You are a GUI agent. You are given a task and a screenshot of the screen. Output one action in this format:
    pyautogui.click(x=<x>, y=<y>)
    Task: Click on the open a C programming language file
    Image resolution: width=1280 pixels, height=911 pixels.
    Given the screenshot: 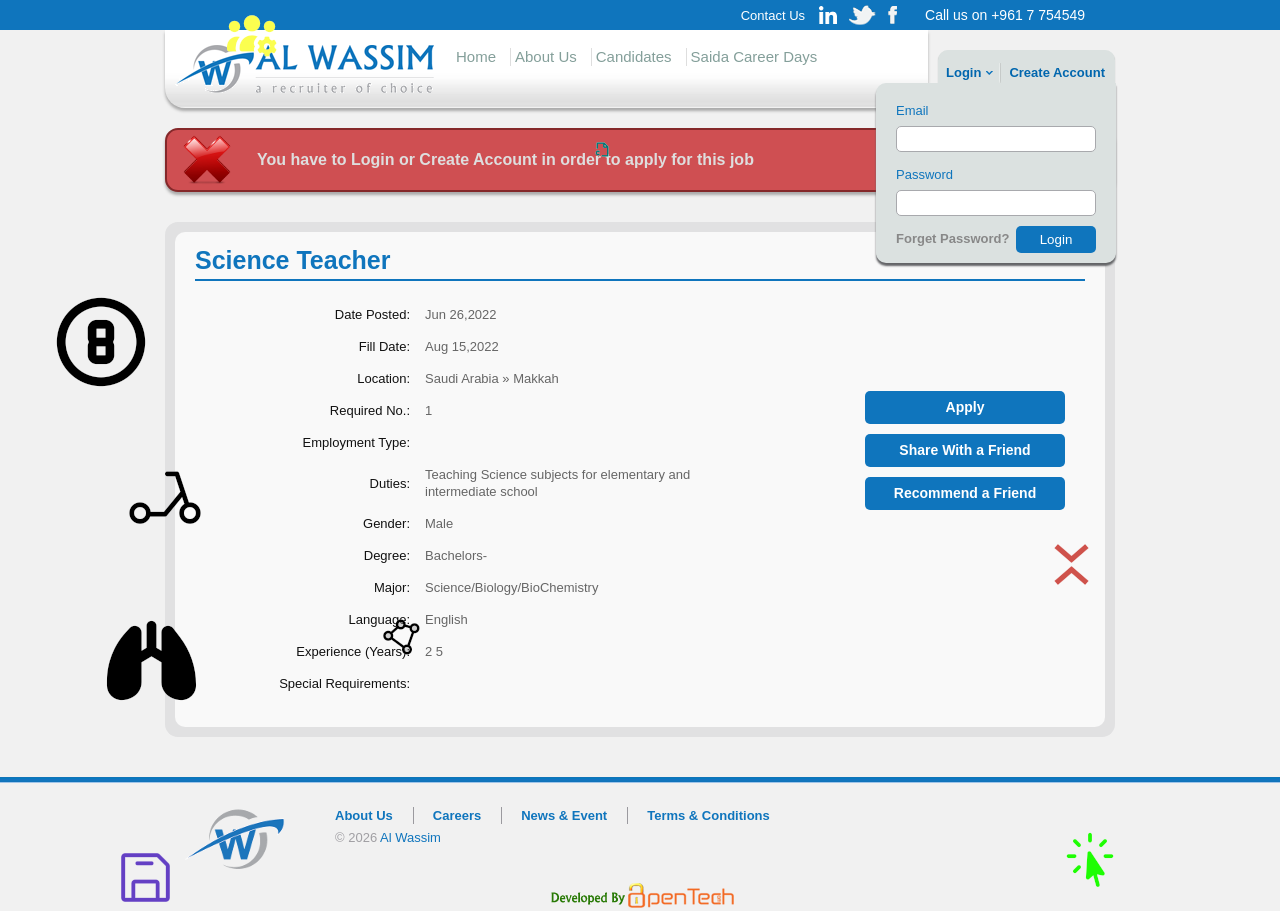 What is the action you would take?
    pyautogui.click(x=602, y=149)
    